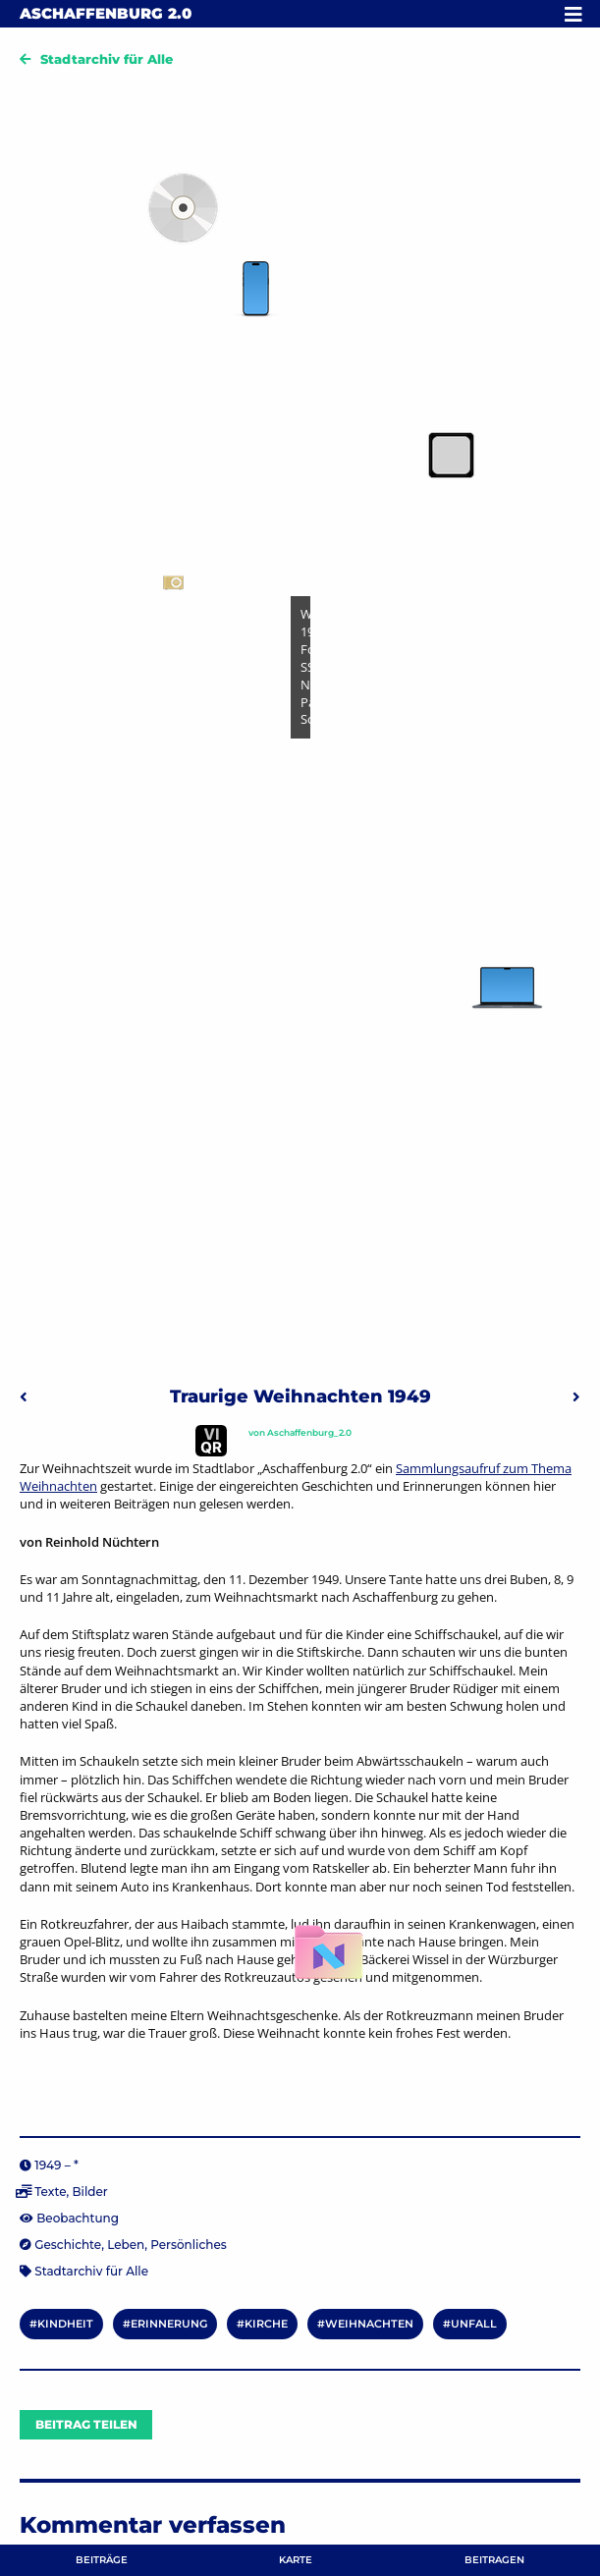 This screenshot has height=2576, width=600. I want to click on indicates this macbook air in system settings, so click(507, 981).